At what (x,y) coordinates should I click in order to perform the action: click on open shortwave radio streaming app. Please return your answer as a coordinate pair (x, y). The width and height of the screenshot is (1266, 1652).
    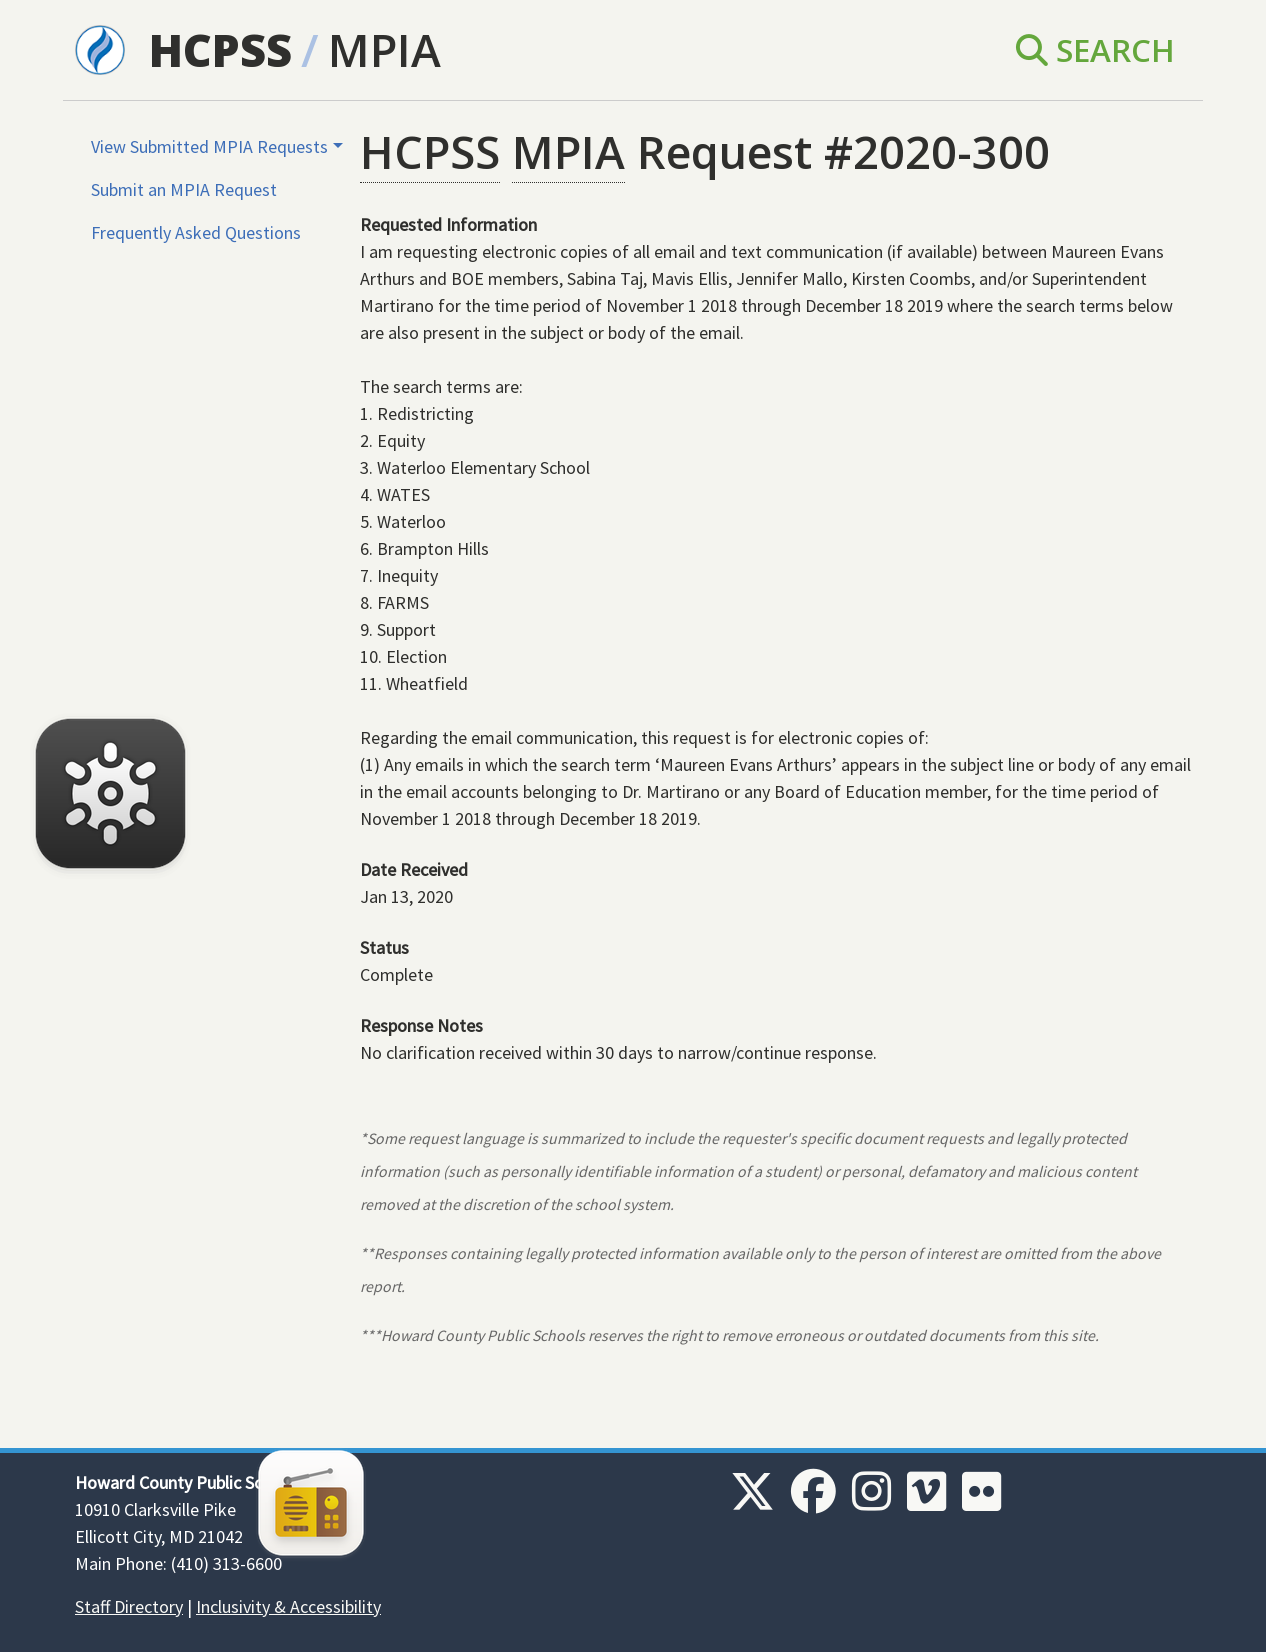
    Looking at the image, I should click on (311, 1503).